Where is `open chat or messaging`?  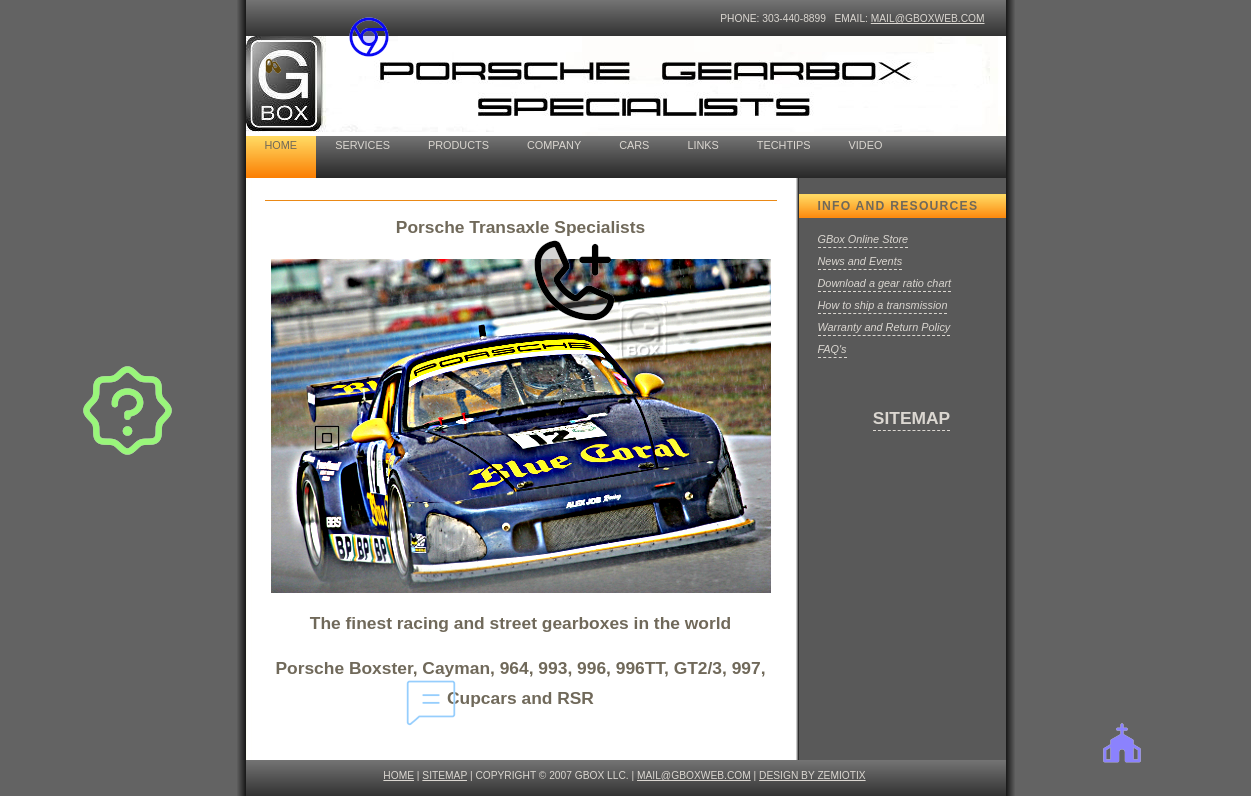
open chat or messaging is located at coordinates (431, 699).